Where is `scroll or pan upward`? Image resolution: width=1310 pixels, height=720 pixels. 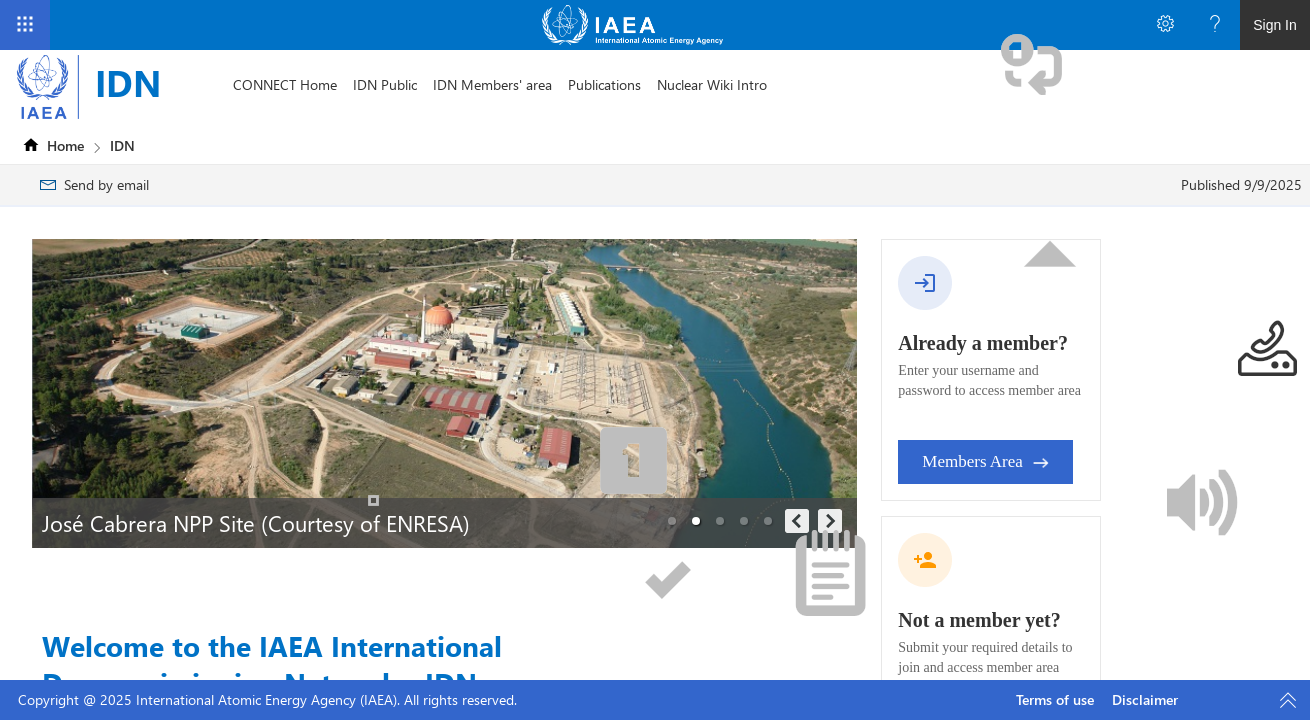 scroll or pan upward is located at coordinates (1050, 256).